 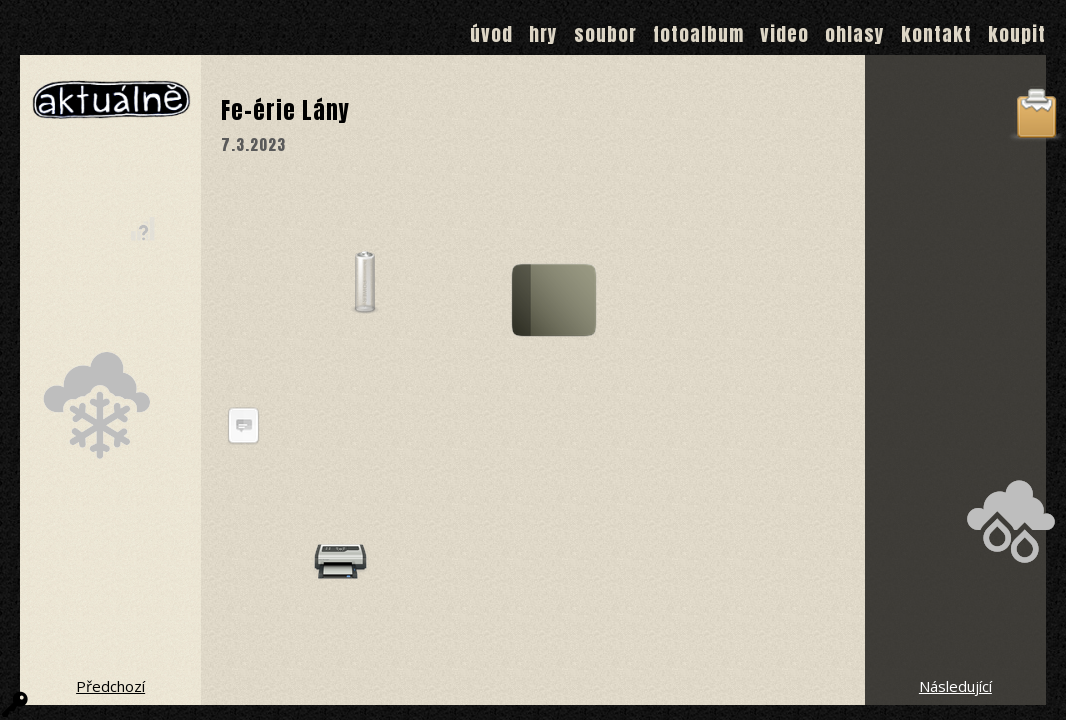 I want to click on indicates scattered showers or light rain conditions, so click(x=1011, y=519).